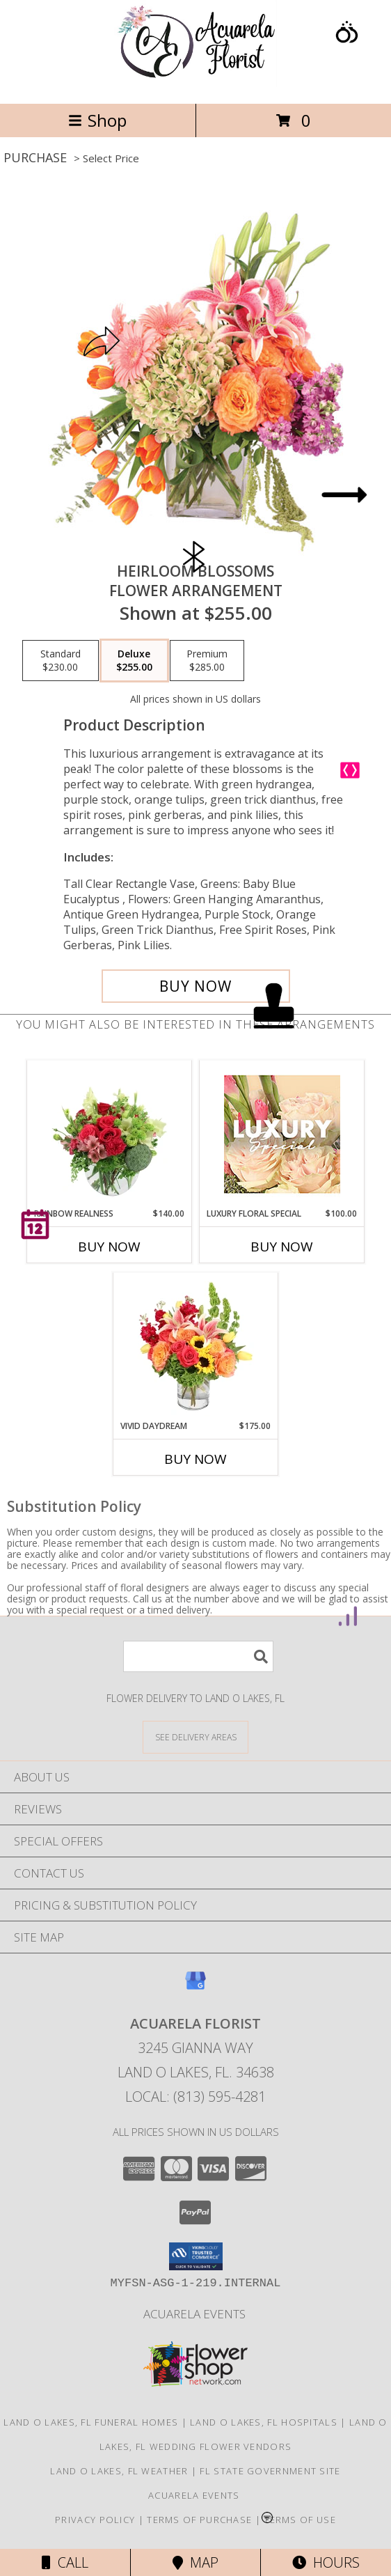  Describe the element at coordinates (102, 343) in the screenshot. I see `share this content` at that location.